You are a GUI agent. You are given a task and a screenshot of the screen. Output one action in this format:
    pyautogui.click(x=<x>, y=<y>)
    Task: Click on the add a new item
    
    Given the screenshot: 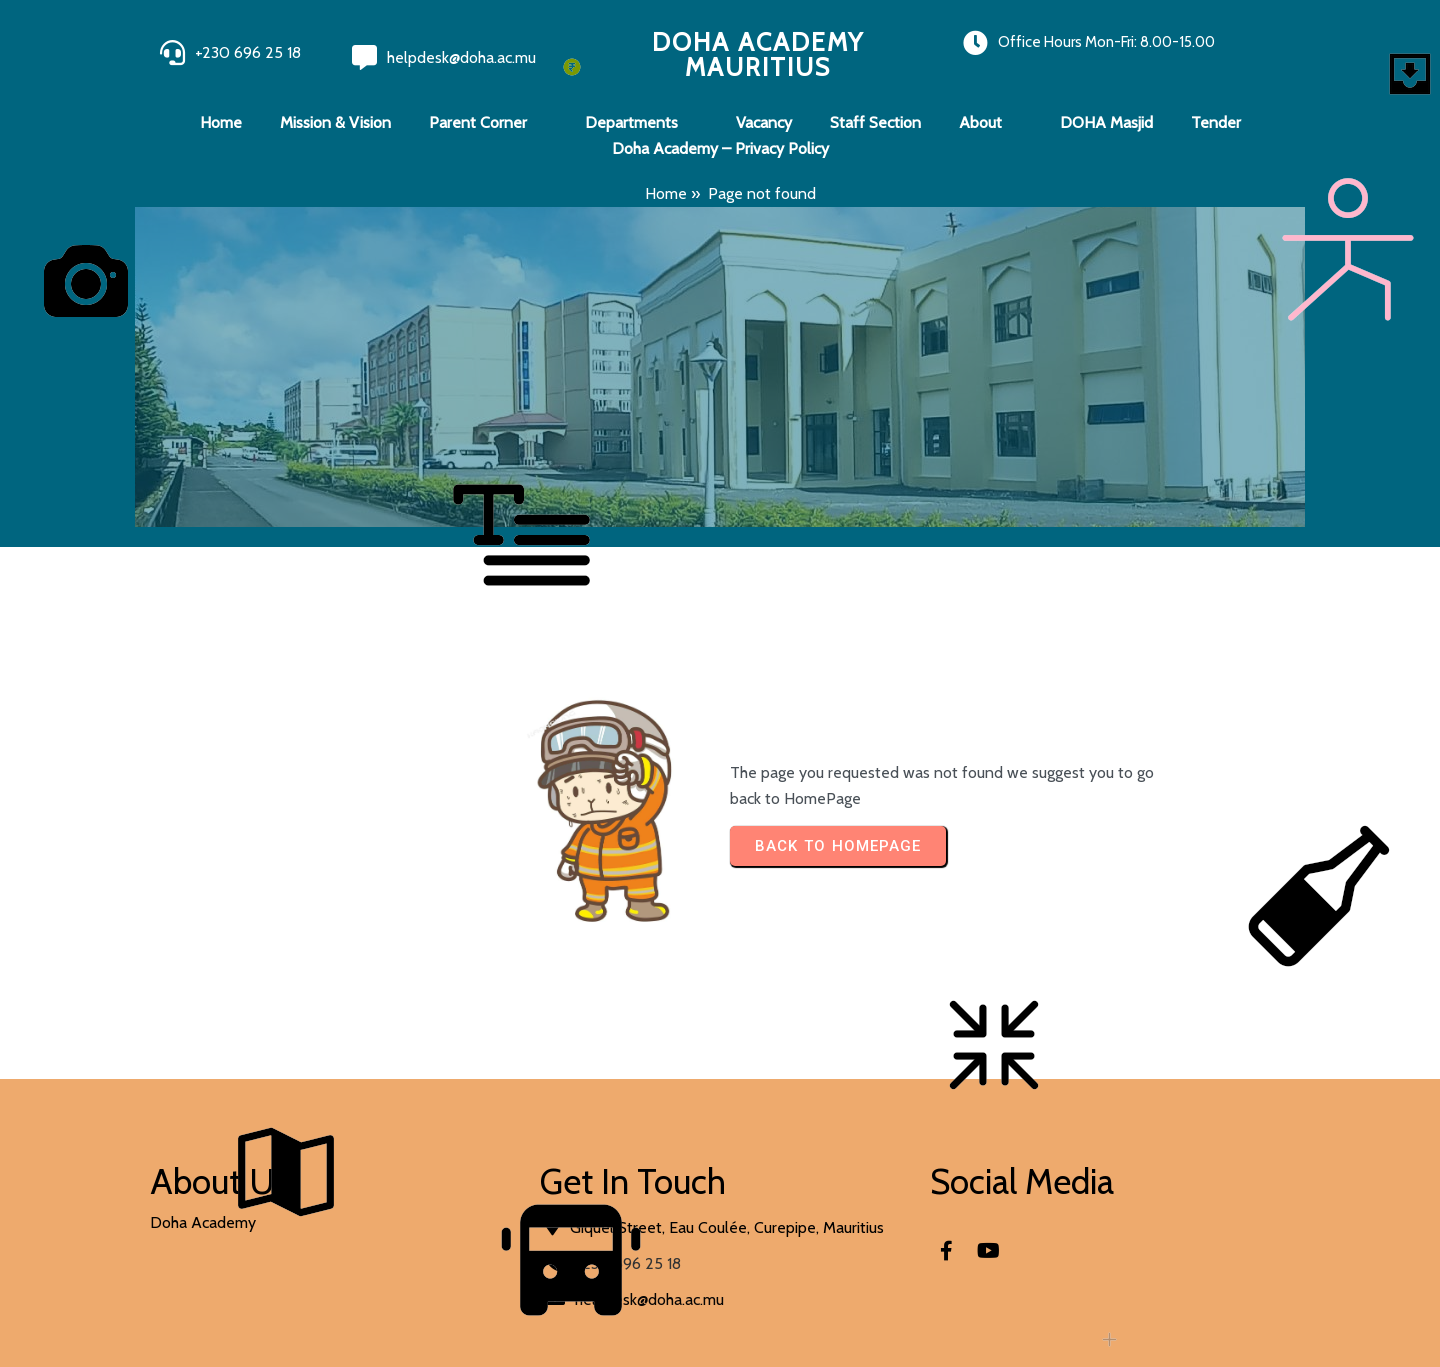 What is the action you would take?
    pyautogui.click(x=1109, y=1339)
    